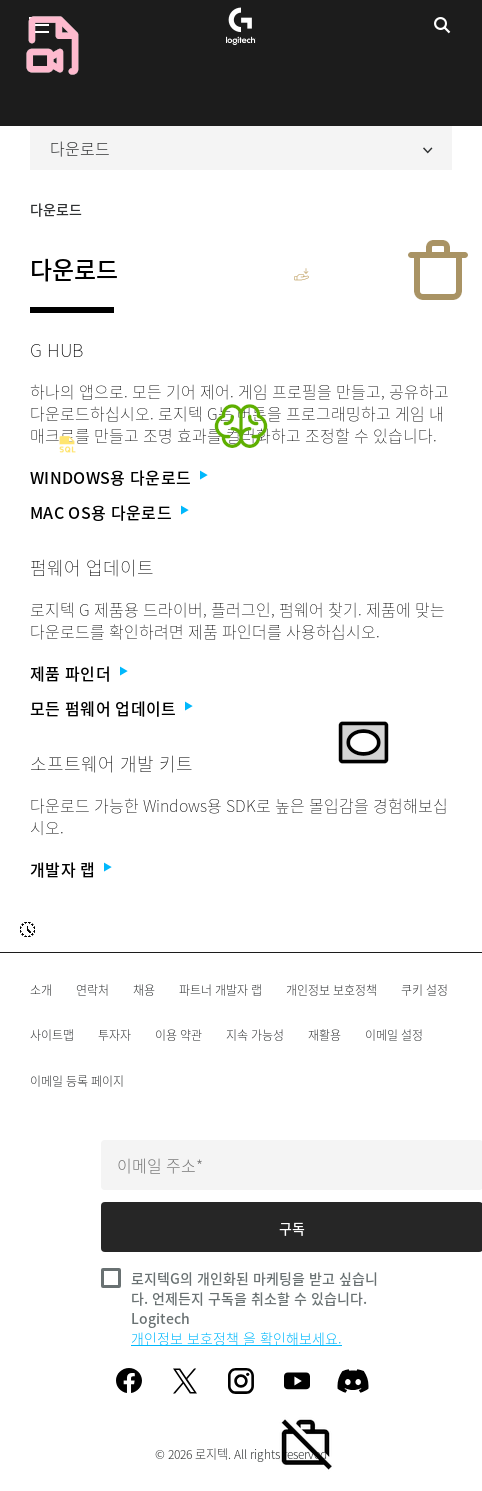 This screenshot has height=1491, width=482. What do you see at coordinates (53, 45) in the screenshot?
I see `open a video file` at bounding box center [53, 45].